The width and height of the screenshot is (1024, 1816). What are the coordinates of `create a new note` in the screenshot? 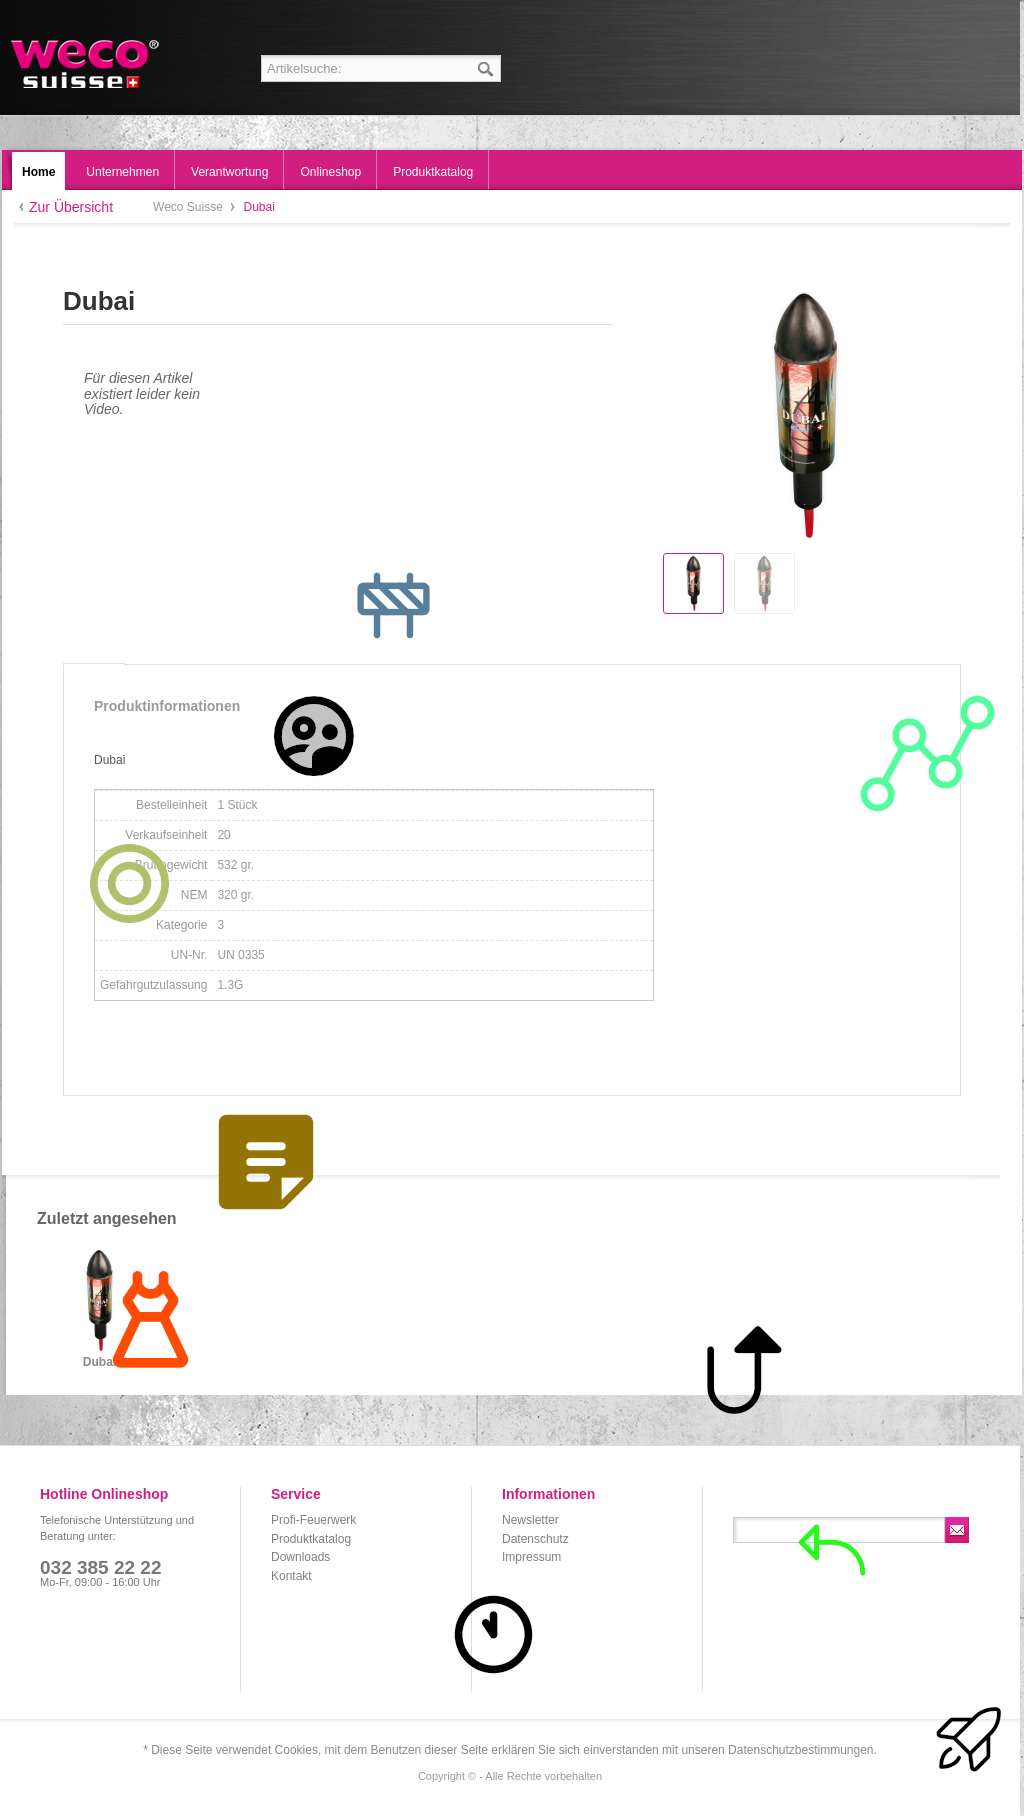 It's located at (266, 1162).